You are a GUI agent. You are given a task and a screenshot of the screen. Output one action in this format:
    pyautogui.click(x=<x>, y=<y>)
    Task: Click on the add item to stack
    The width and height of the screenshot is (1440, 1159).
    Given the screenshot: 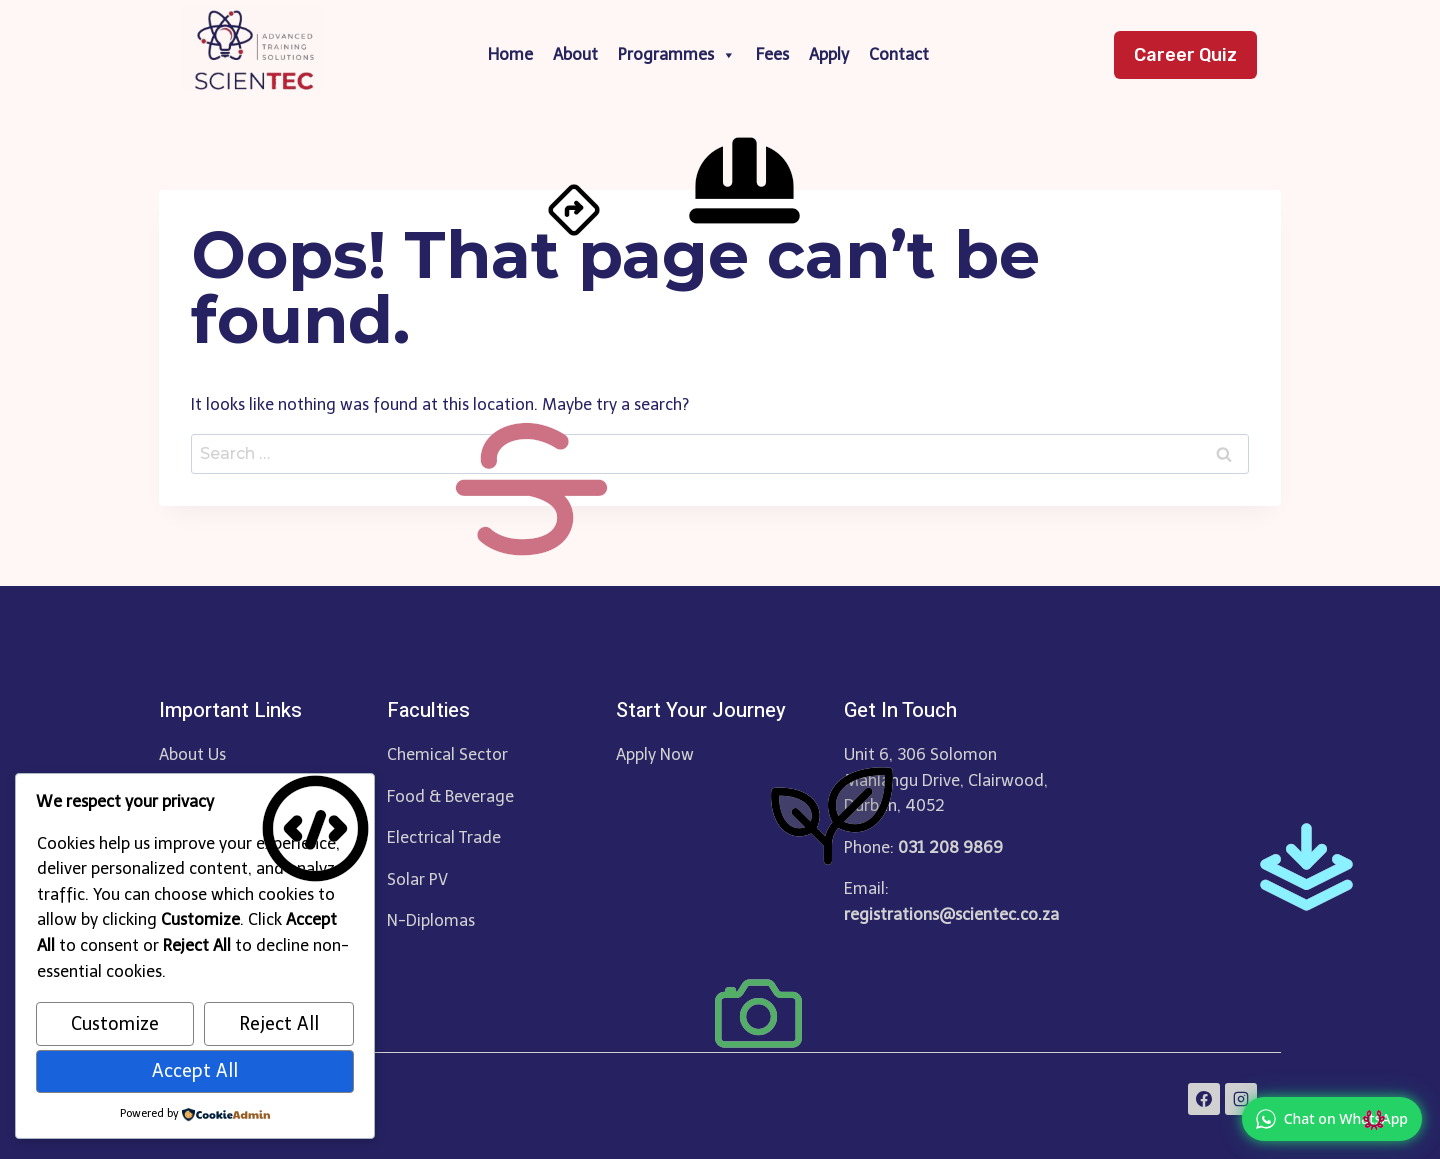 What is the action you would take?
    pyautogui.click(x=1306, y=869)
    